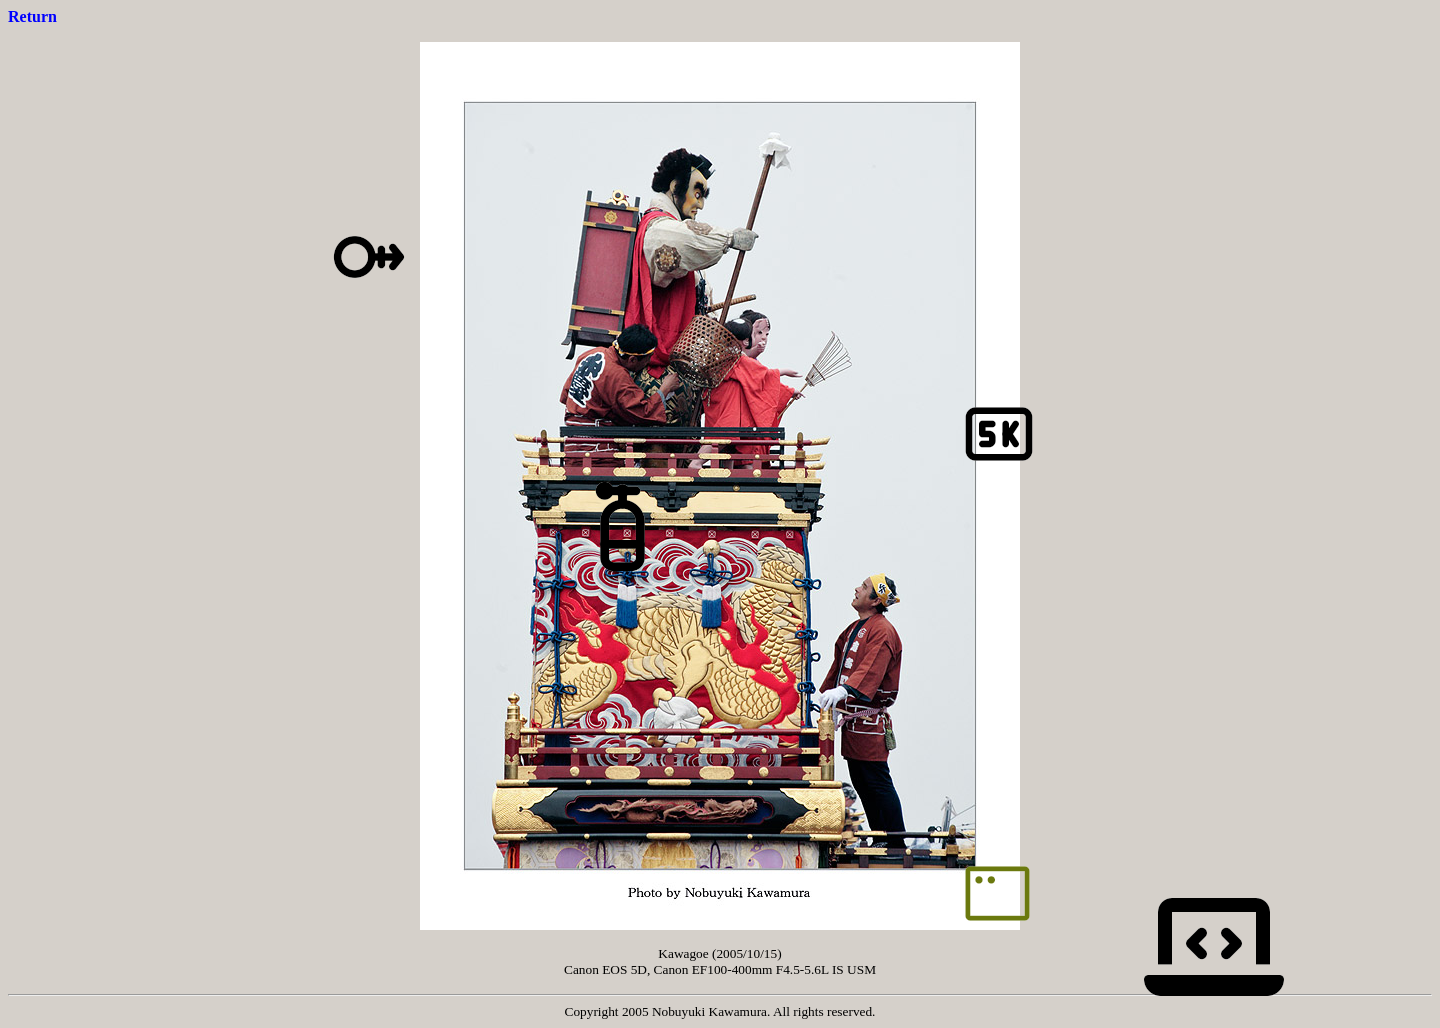 This screenshot has width=1440, height=1028. I want to click on indicates 5k video or image resolution, so click(999, 434).